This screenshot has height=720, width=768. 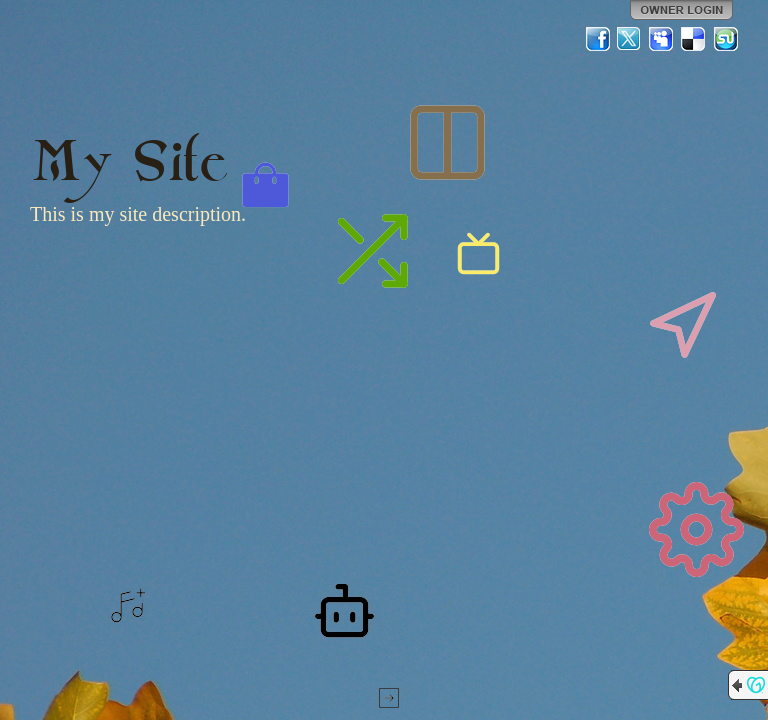 I want to click on view your shopping bag, so click(x=265, y=187).